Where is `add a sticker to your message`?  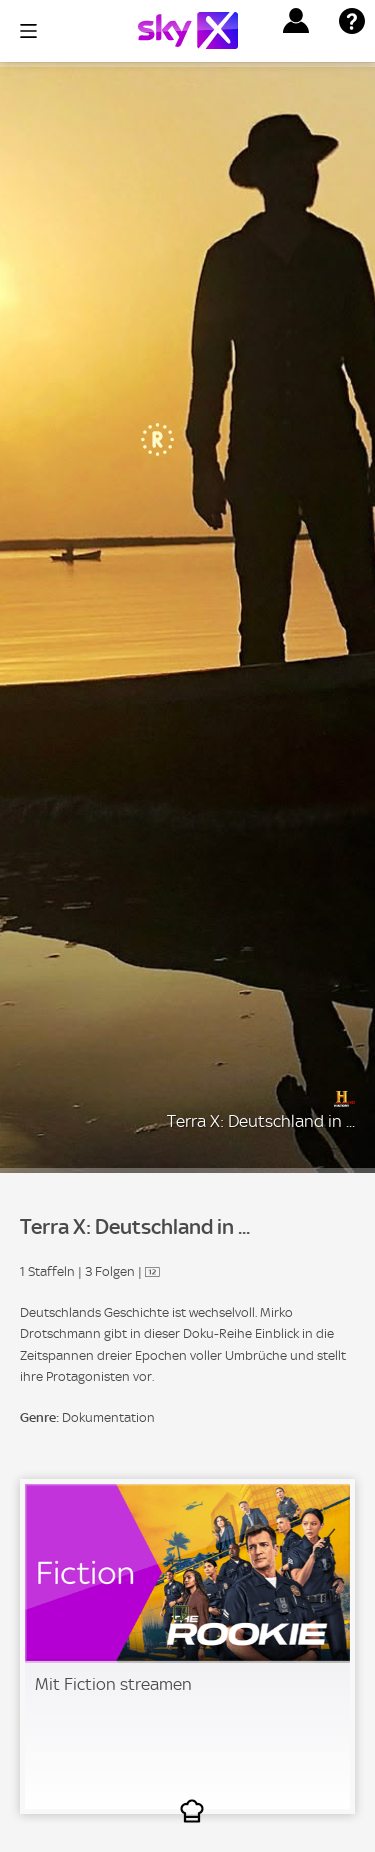 add a sticker to your message is located at coordinates (181, 1613).